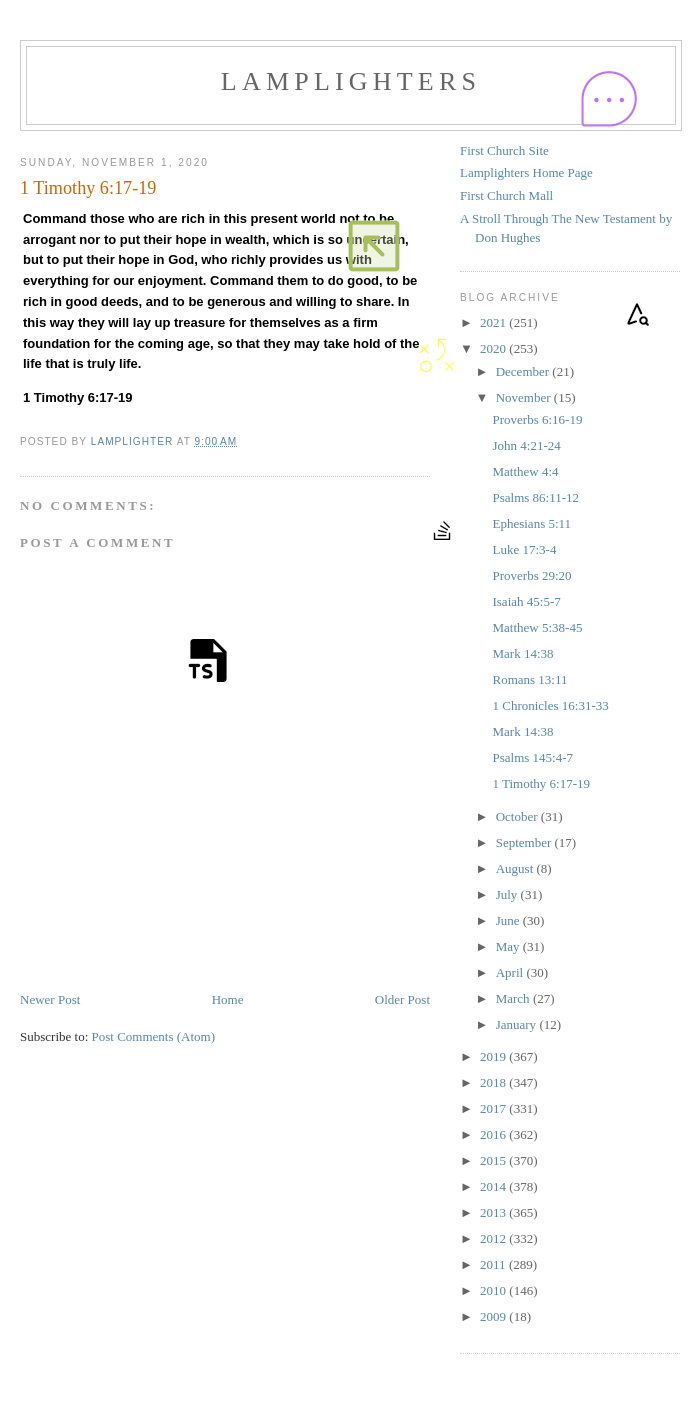 The height and width of the screenshot is (1414, 700). I want to click on open chat or messaging, so click(608, 100).